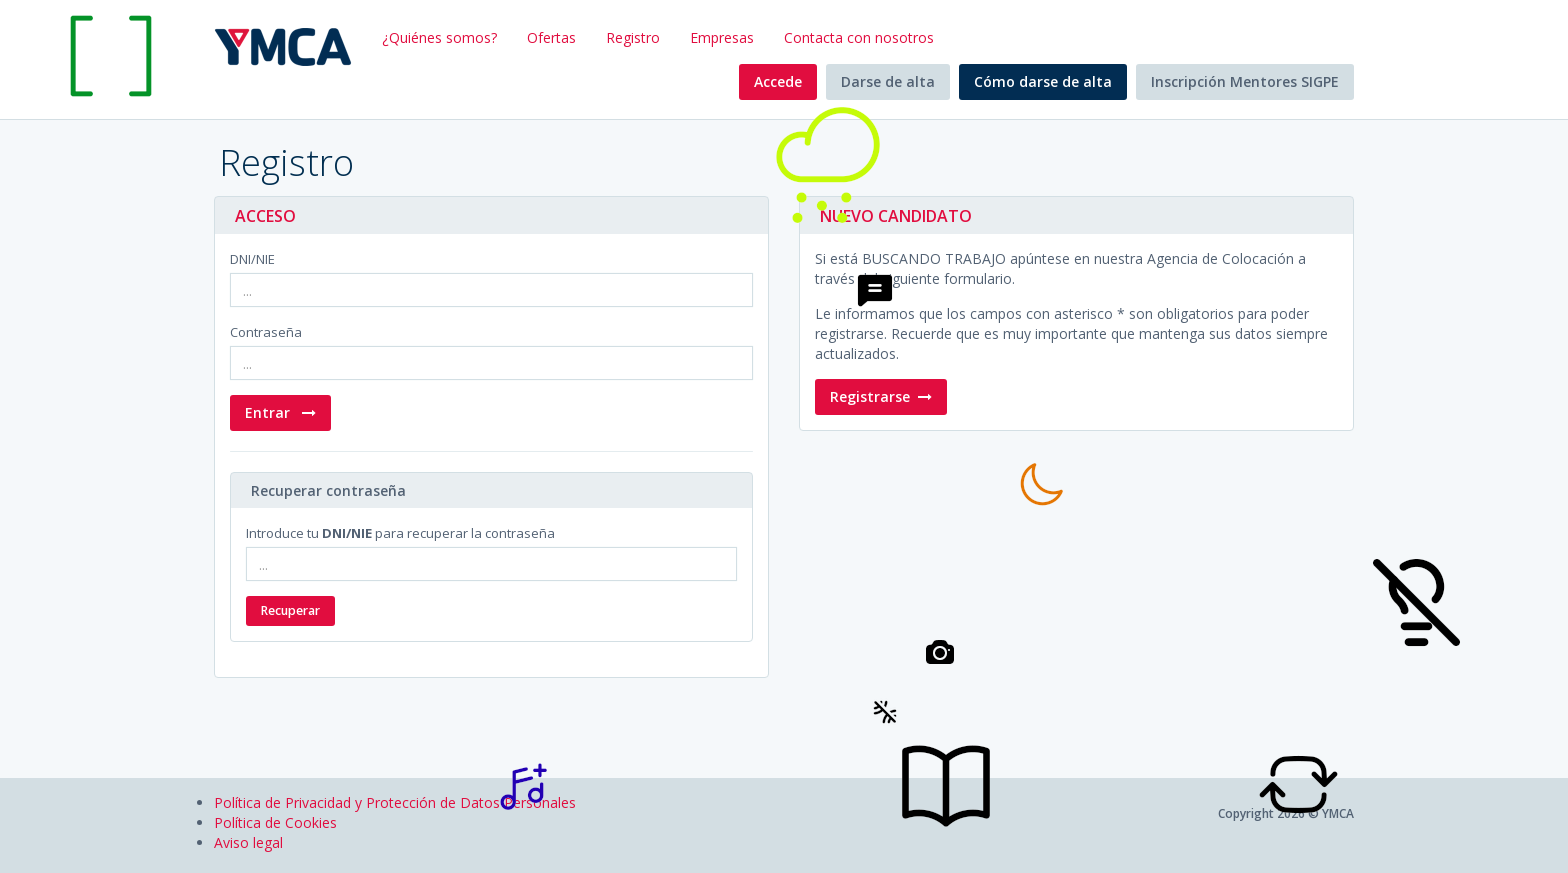 The height and width of the screenshot is (873, 1568). I want to click on disable light leak effects in photo editing, so click(885, 712).